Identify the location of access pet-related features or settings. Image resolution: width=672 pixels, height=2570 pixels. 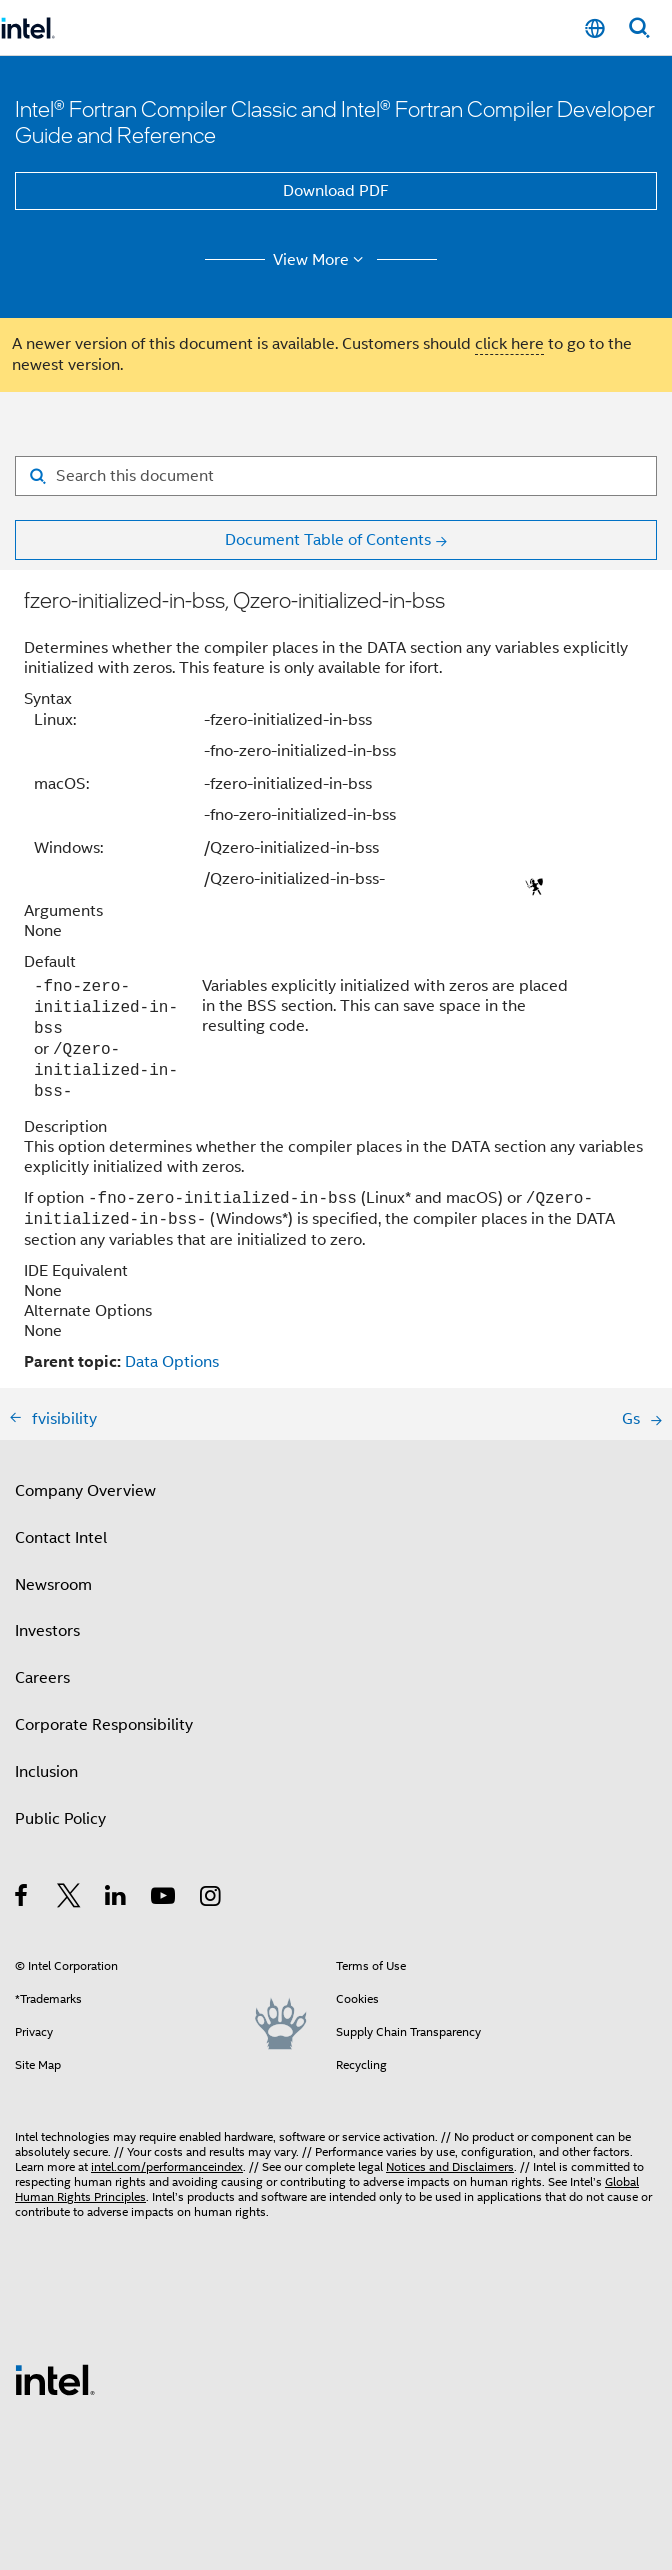
(281, 2023).